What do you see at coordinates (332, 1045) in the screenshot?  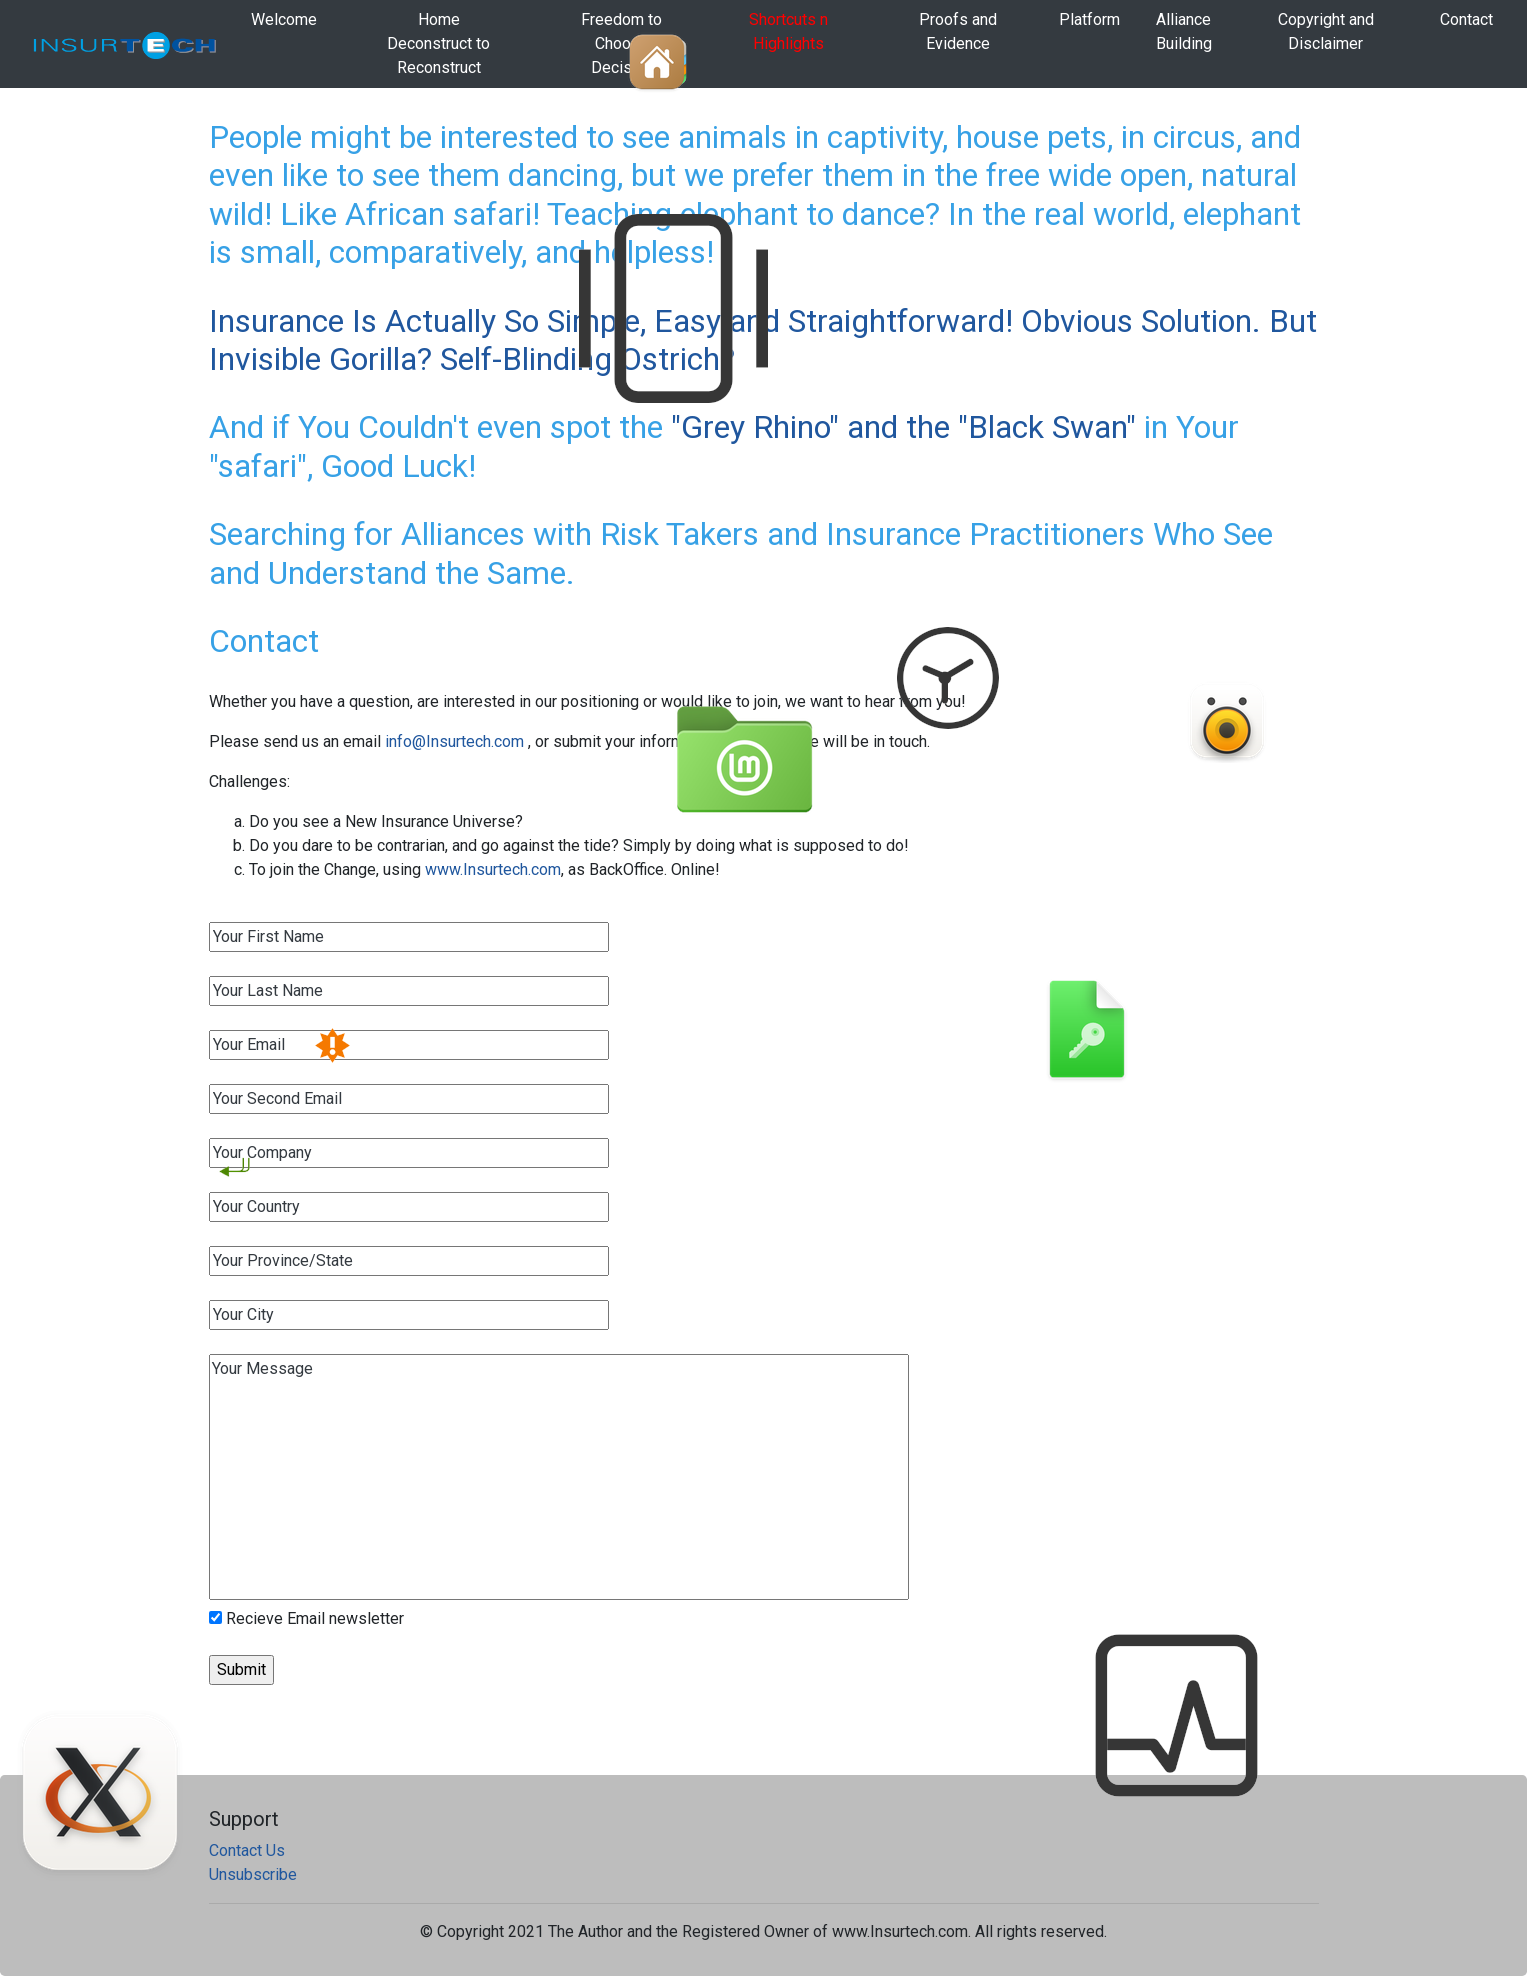 I see `indicates a critical software update is available` at bounding box center [332, 1045].